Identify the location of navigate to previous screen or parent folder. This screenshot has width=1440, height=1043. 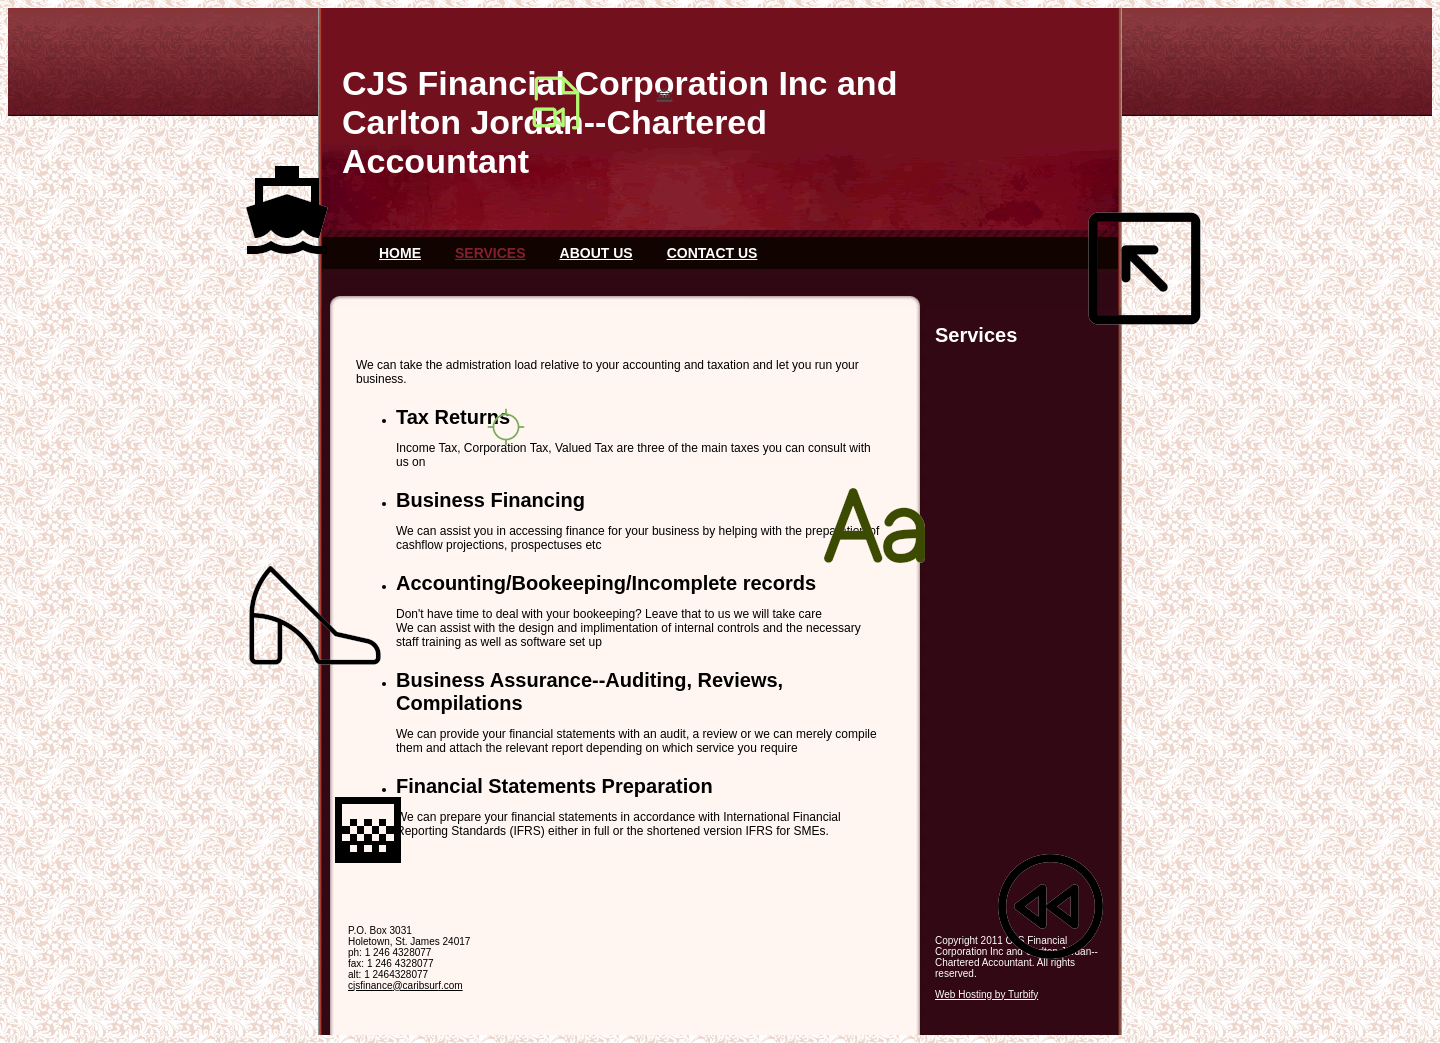
(1144, 268).